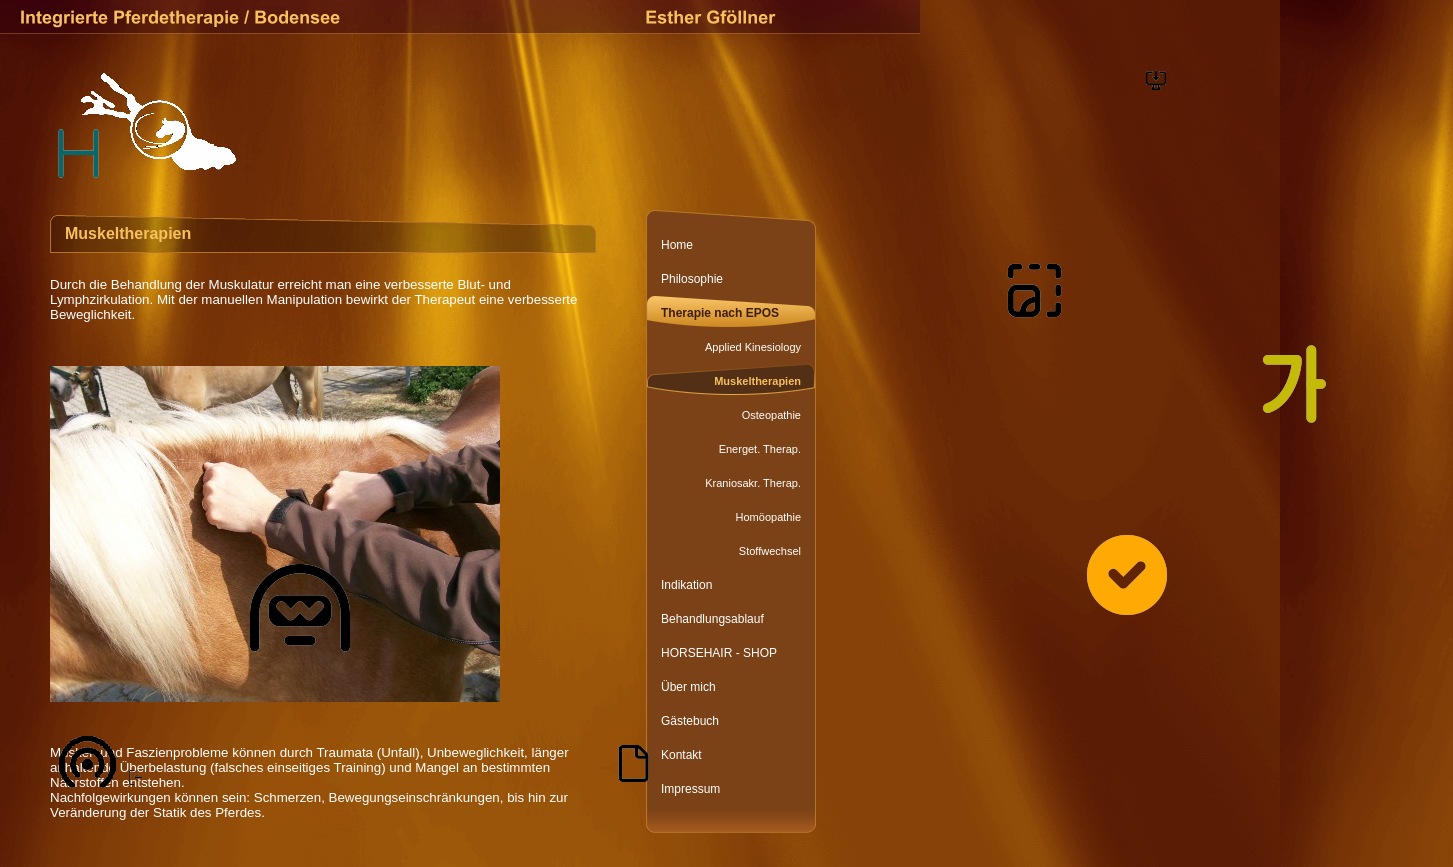 This screenshot has width=1453, height=867. What do you see at coordinates (300, 614) in the screenshot?
I see `access GitHub's Hubot automation bot` at bounding box center [300, 614].